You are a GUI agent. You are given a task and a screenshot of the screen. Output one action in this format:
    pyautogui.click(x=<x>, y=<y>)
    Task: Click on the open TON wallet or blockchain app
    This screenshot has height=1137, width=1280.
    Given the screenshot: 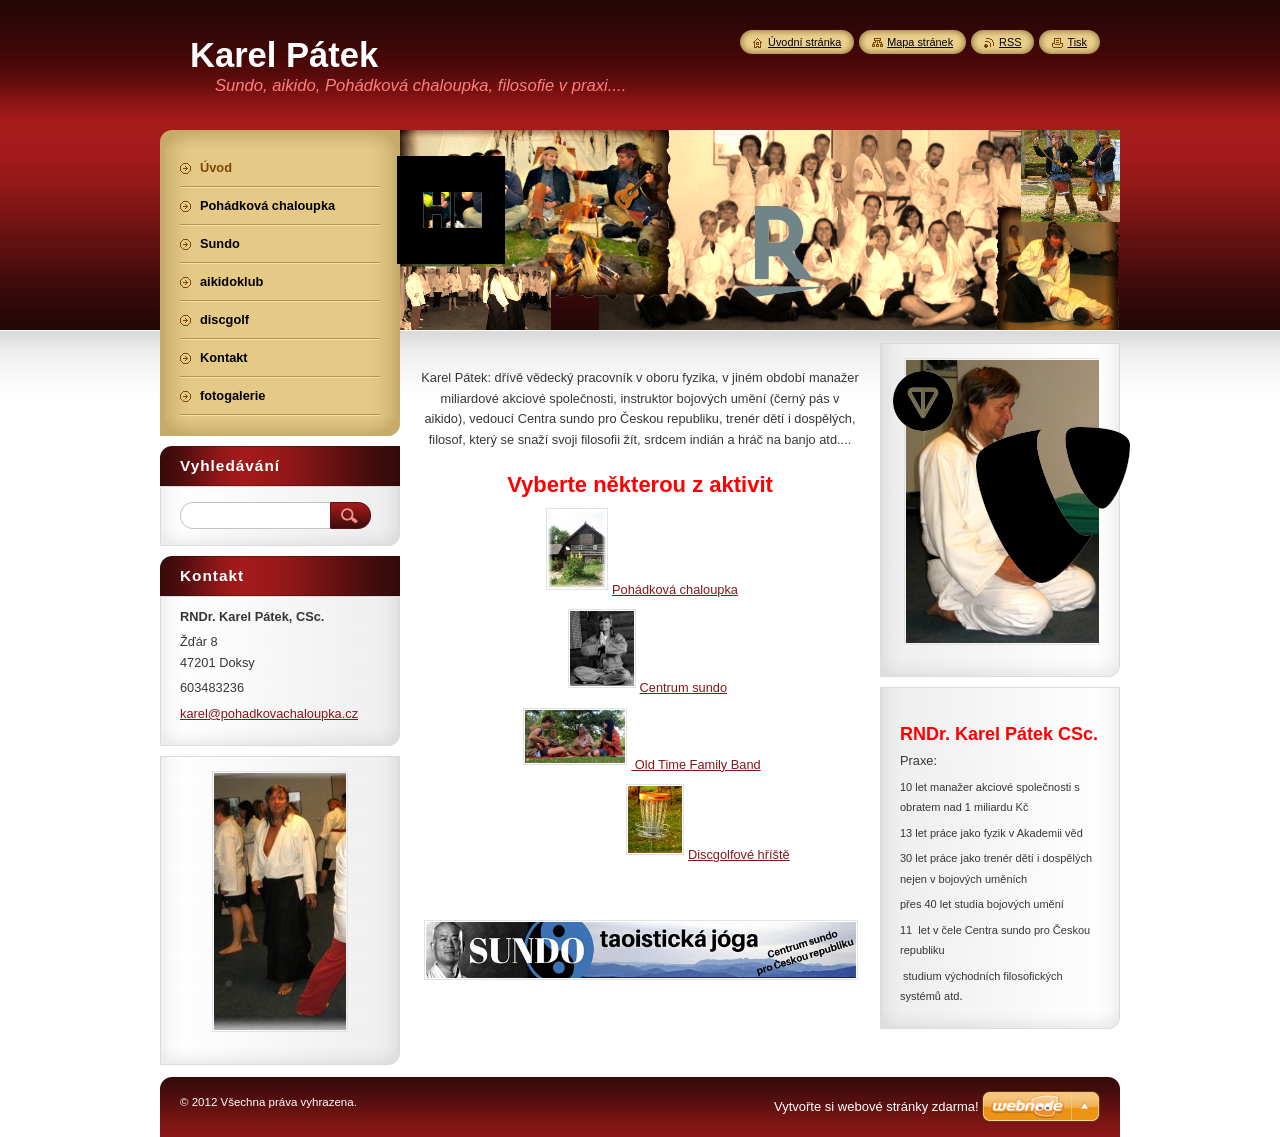 What is the action you would take?
    pyautogui.click(x=923, y=401)
    